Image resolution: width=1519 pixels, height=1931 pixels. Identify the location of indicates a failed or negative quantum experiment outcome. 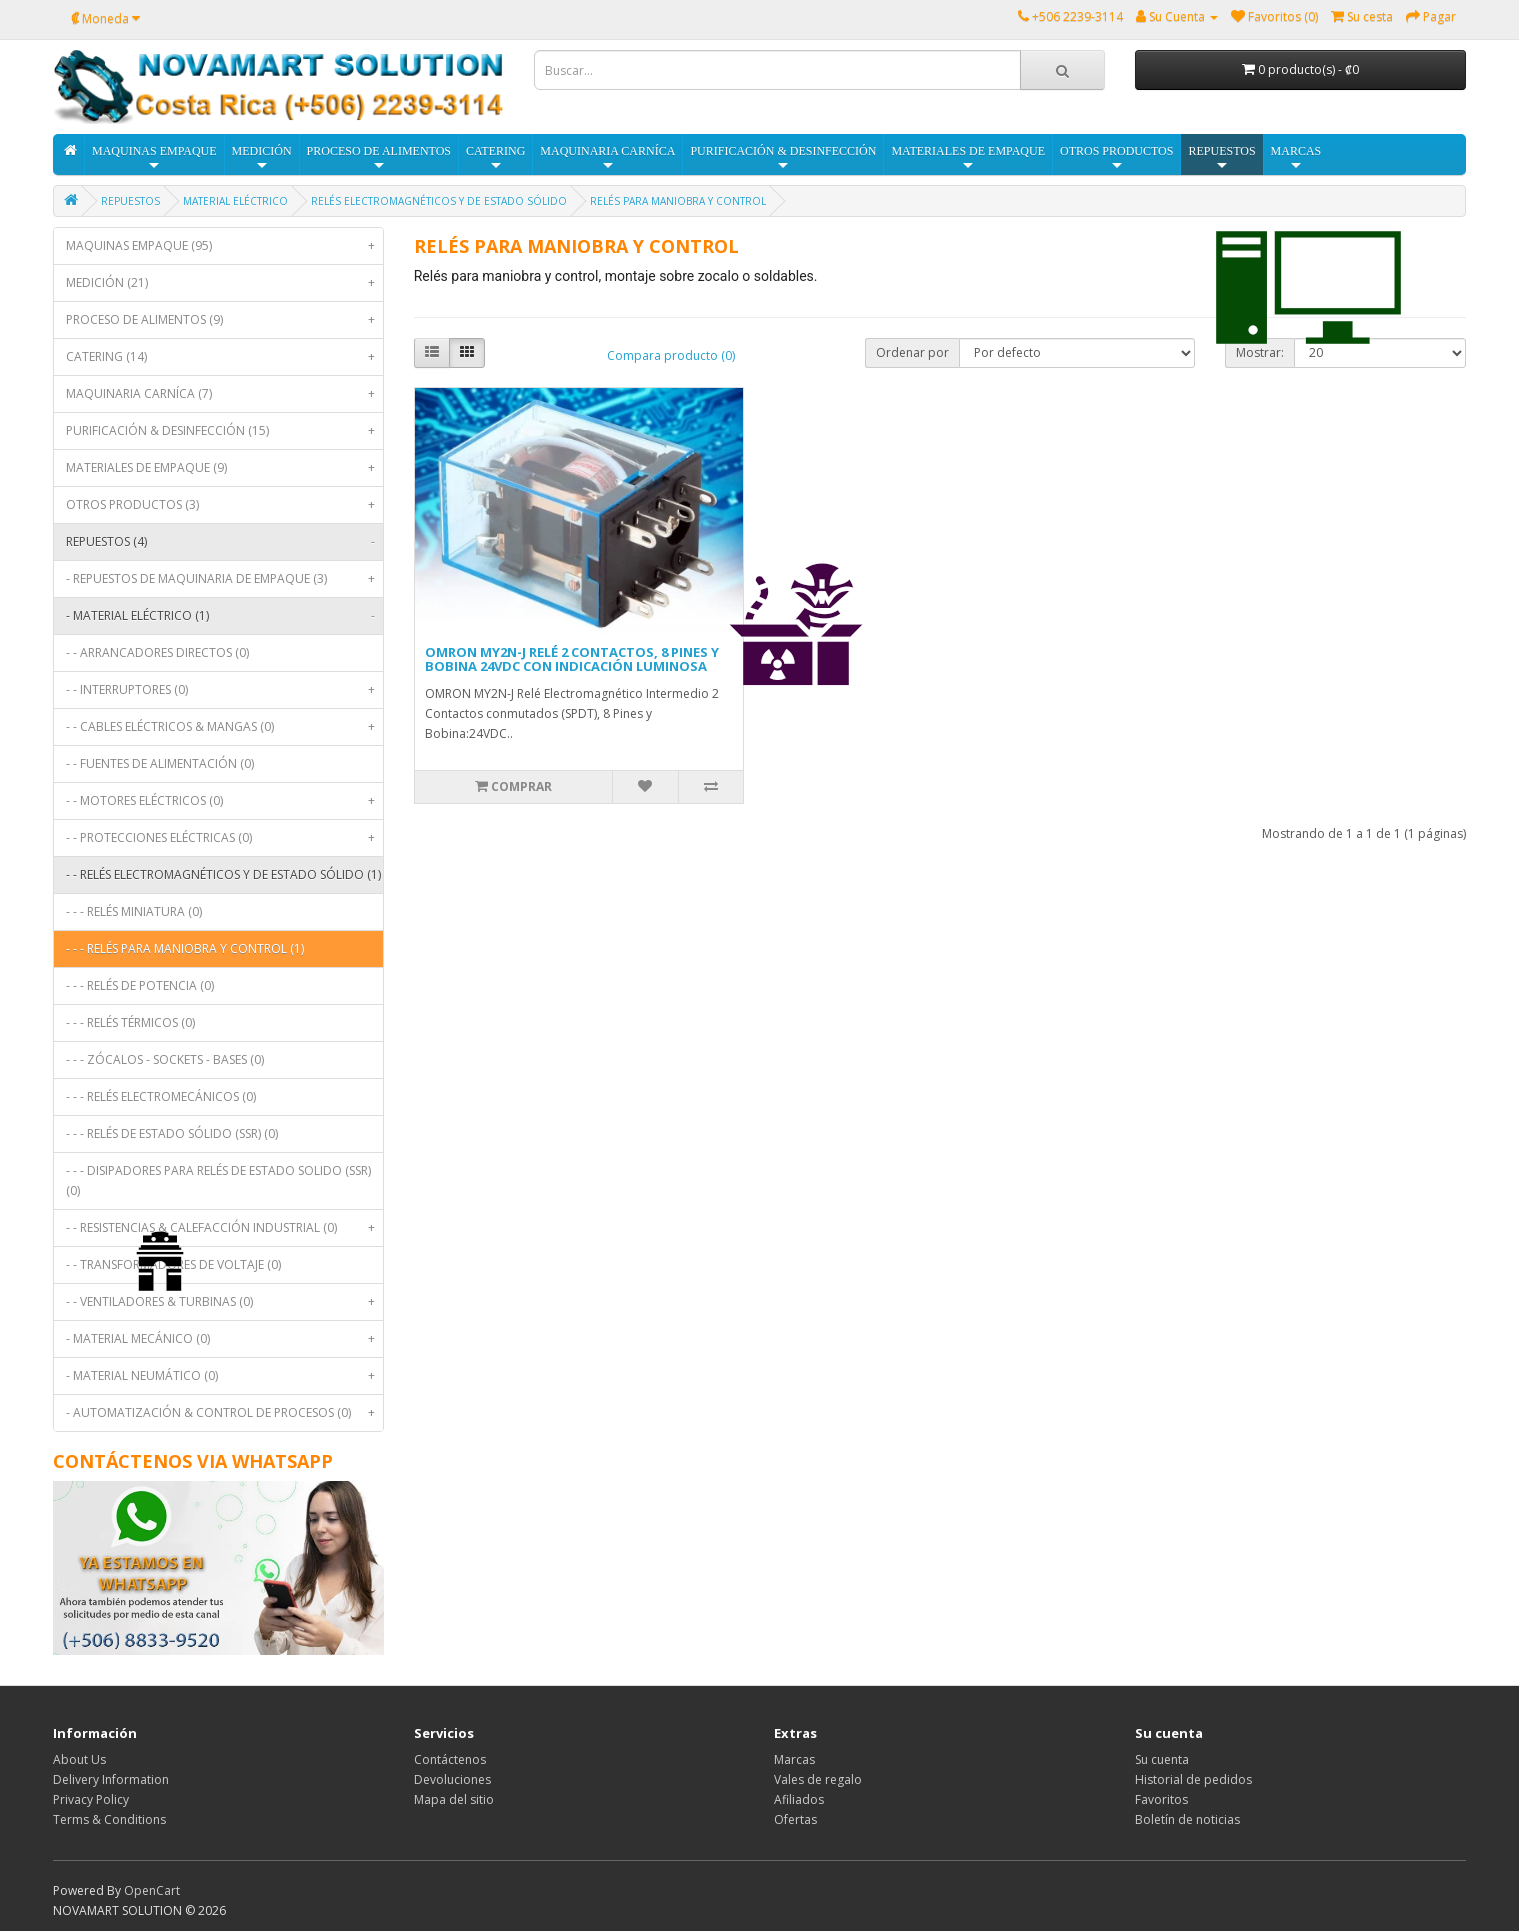
(796, 619).